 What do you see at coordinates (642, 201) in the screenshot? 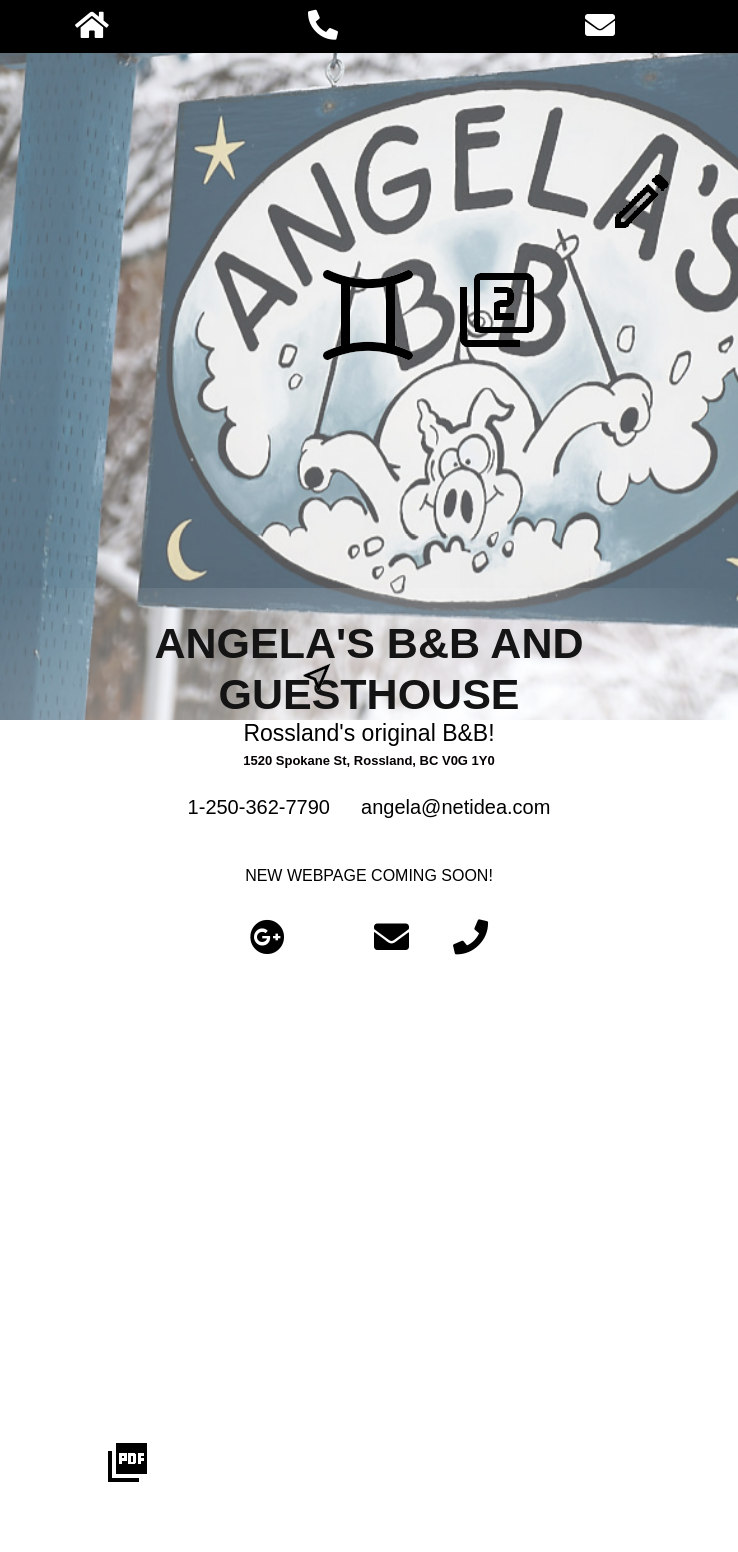
I see `edit or compose new content` at bounding box center [642, 201].